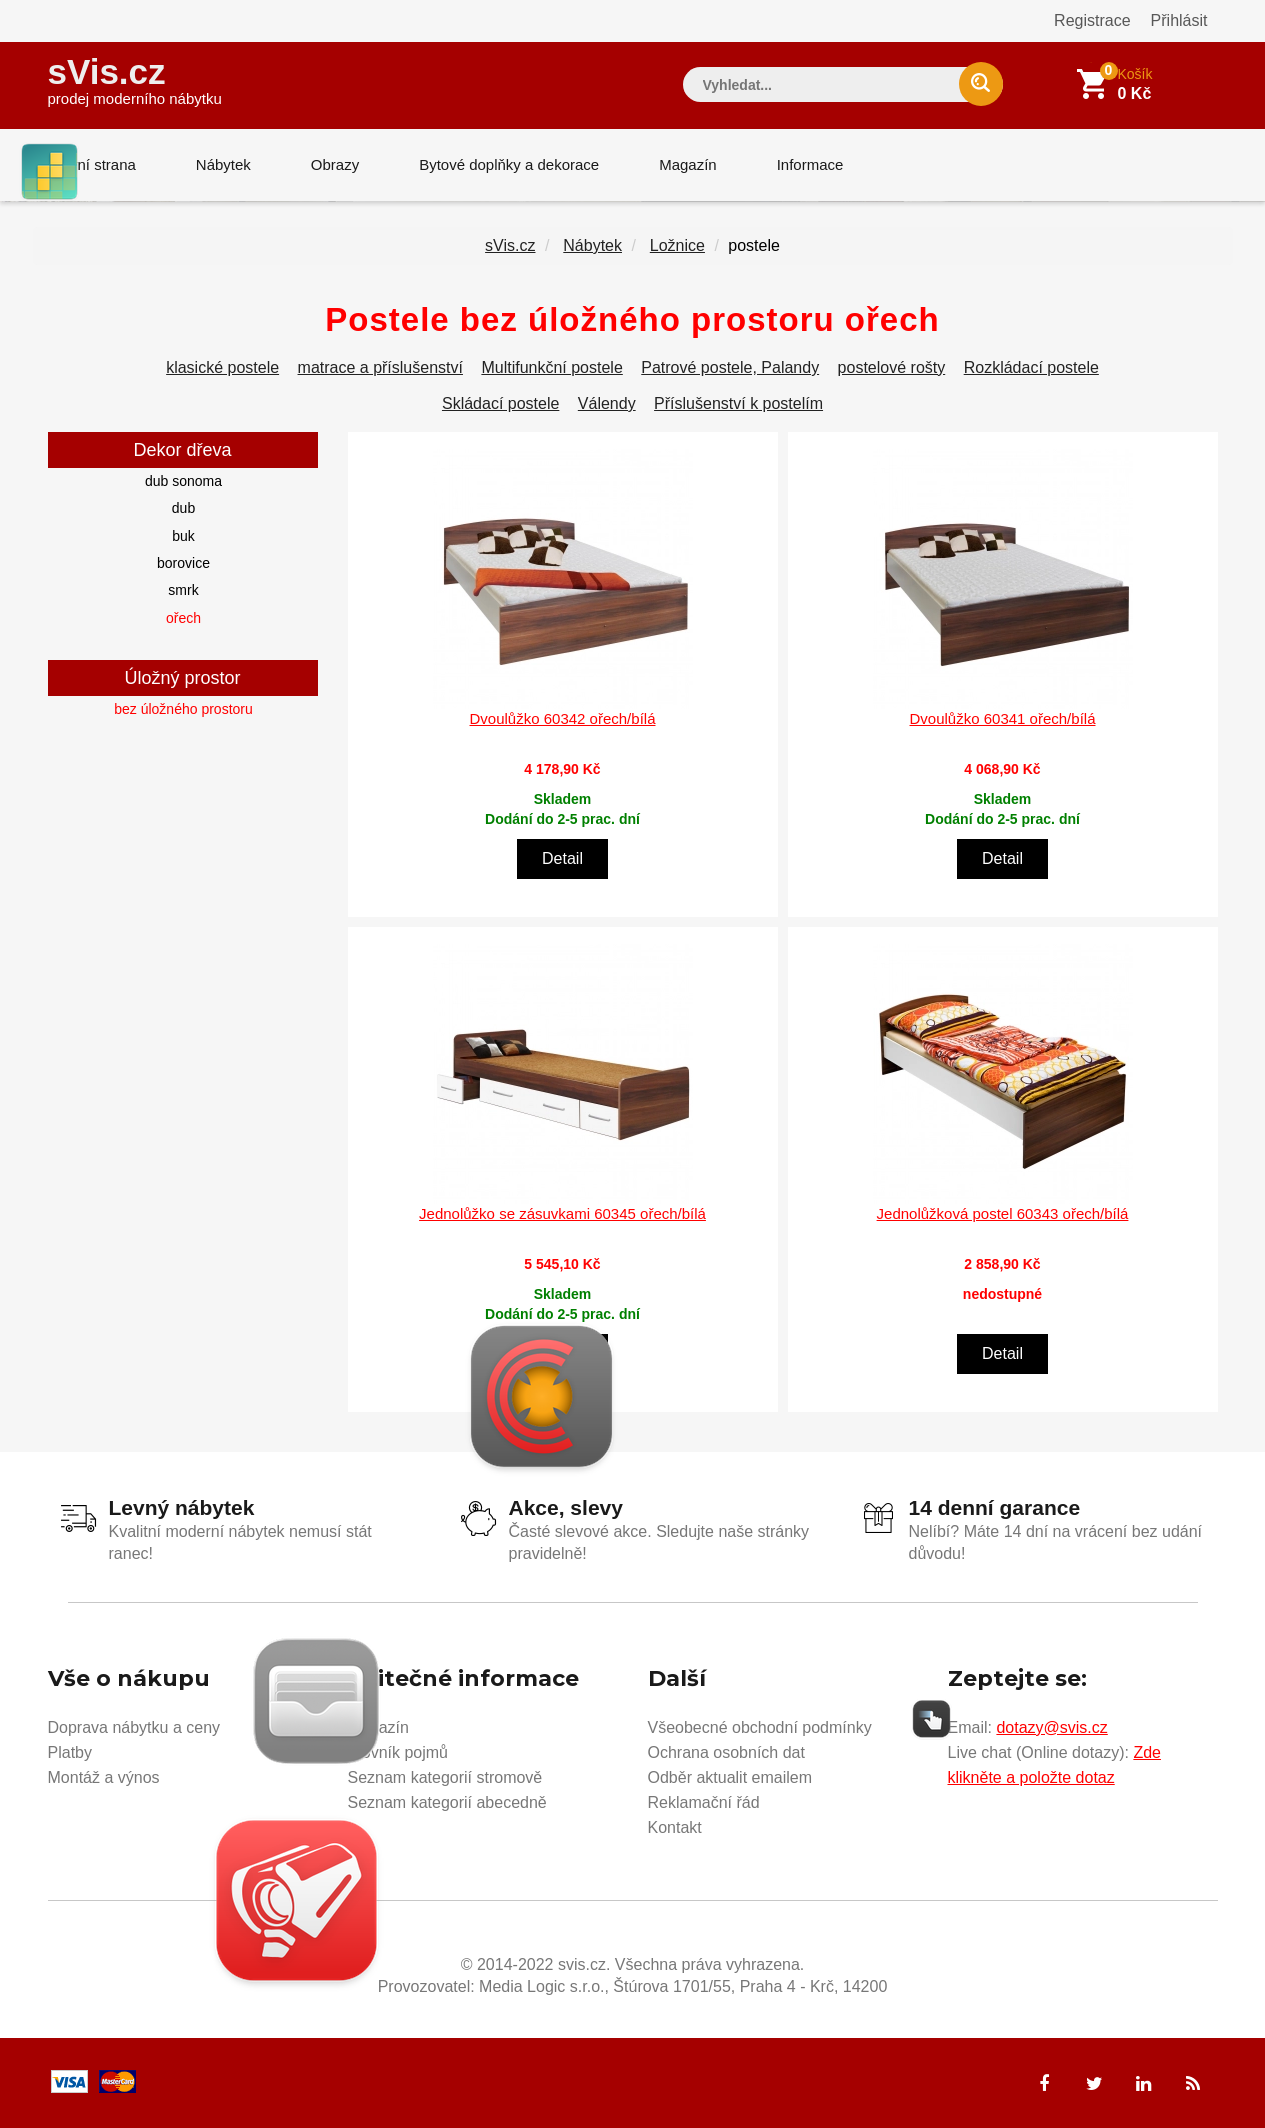 Image resolution: width=1265 pixels, height=2128 pixels. What do you see at coordinates (49, 171) in the screenshot?
I see `launch quadrapassel tetris-style puzzle game` at bounding box center [49, 171].